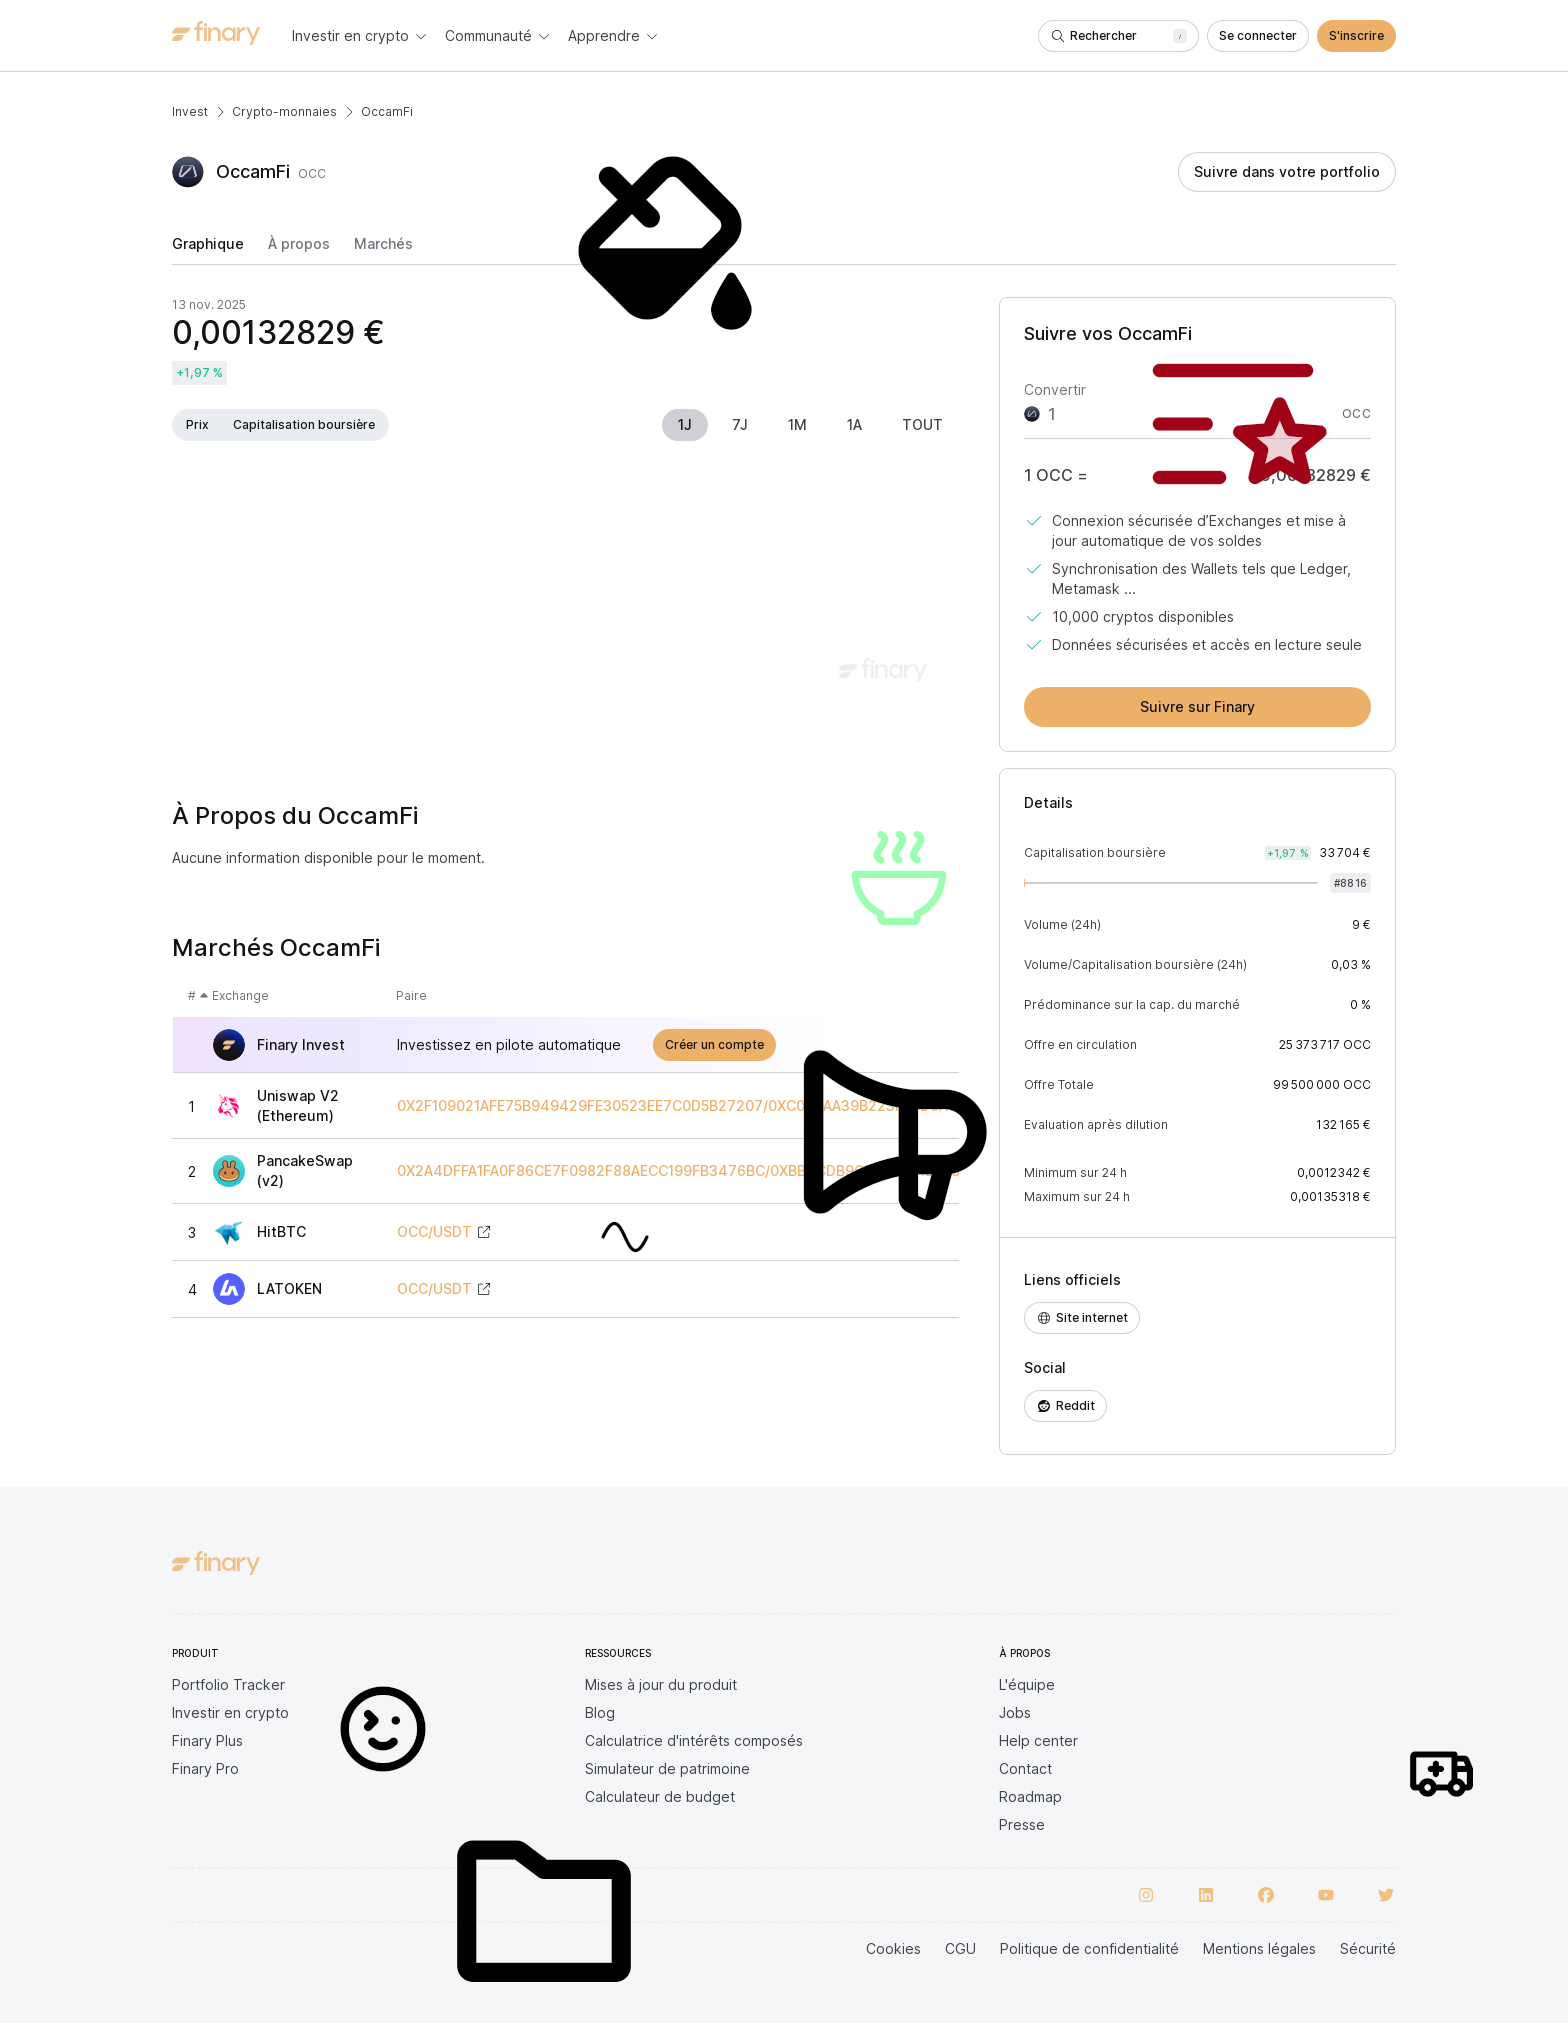 This screenshot has width=1568, height=2023. What do you see at coordinates (383, 1729) in the screenshot?
I see `add a playful or winking emoji to your message` at bounding box center [383, 1729].